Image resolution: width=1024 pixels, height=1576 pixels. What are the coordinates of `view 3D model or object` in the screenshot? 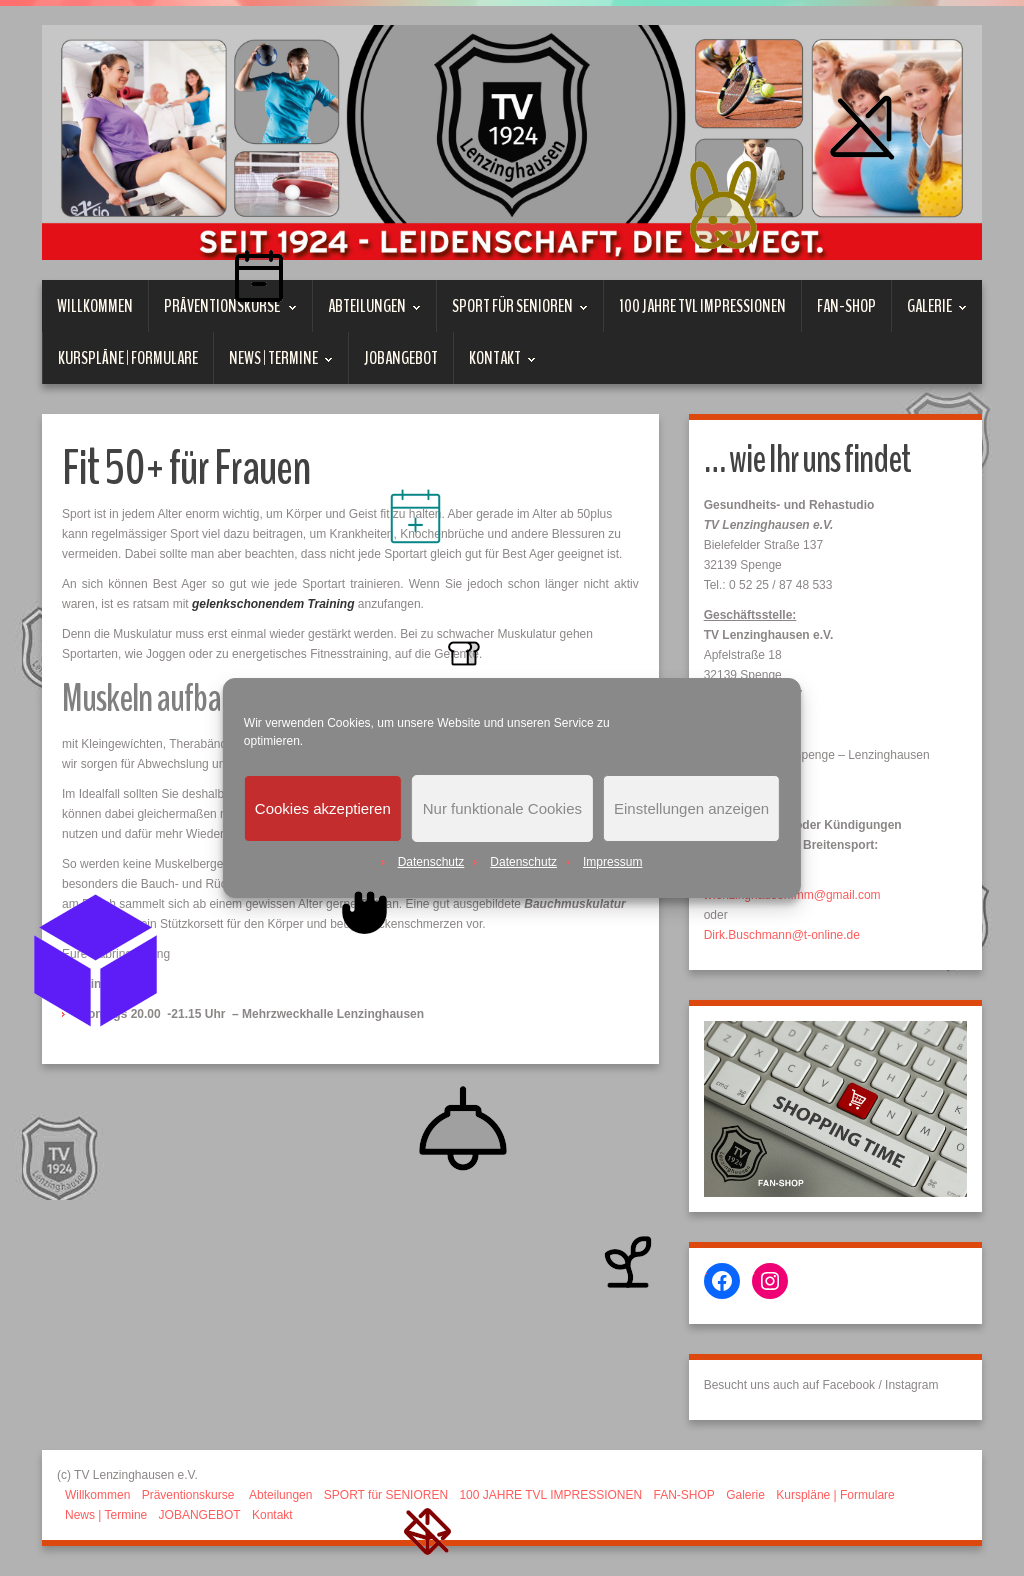 It's located at (95, 960).